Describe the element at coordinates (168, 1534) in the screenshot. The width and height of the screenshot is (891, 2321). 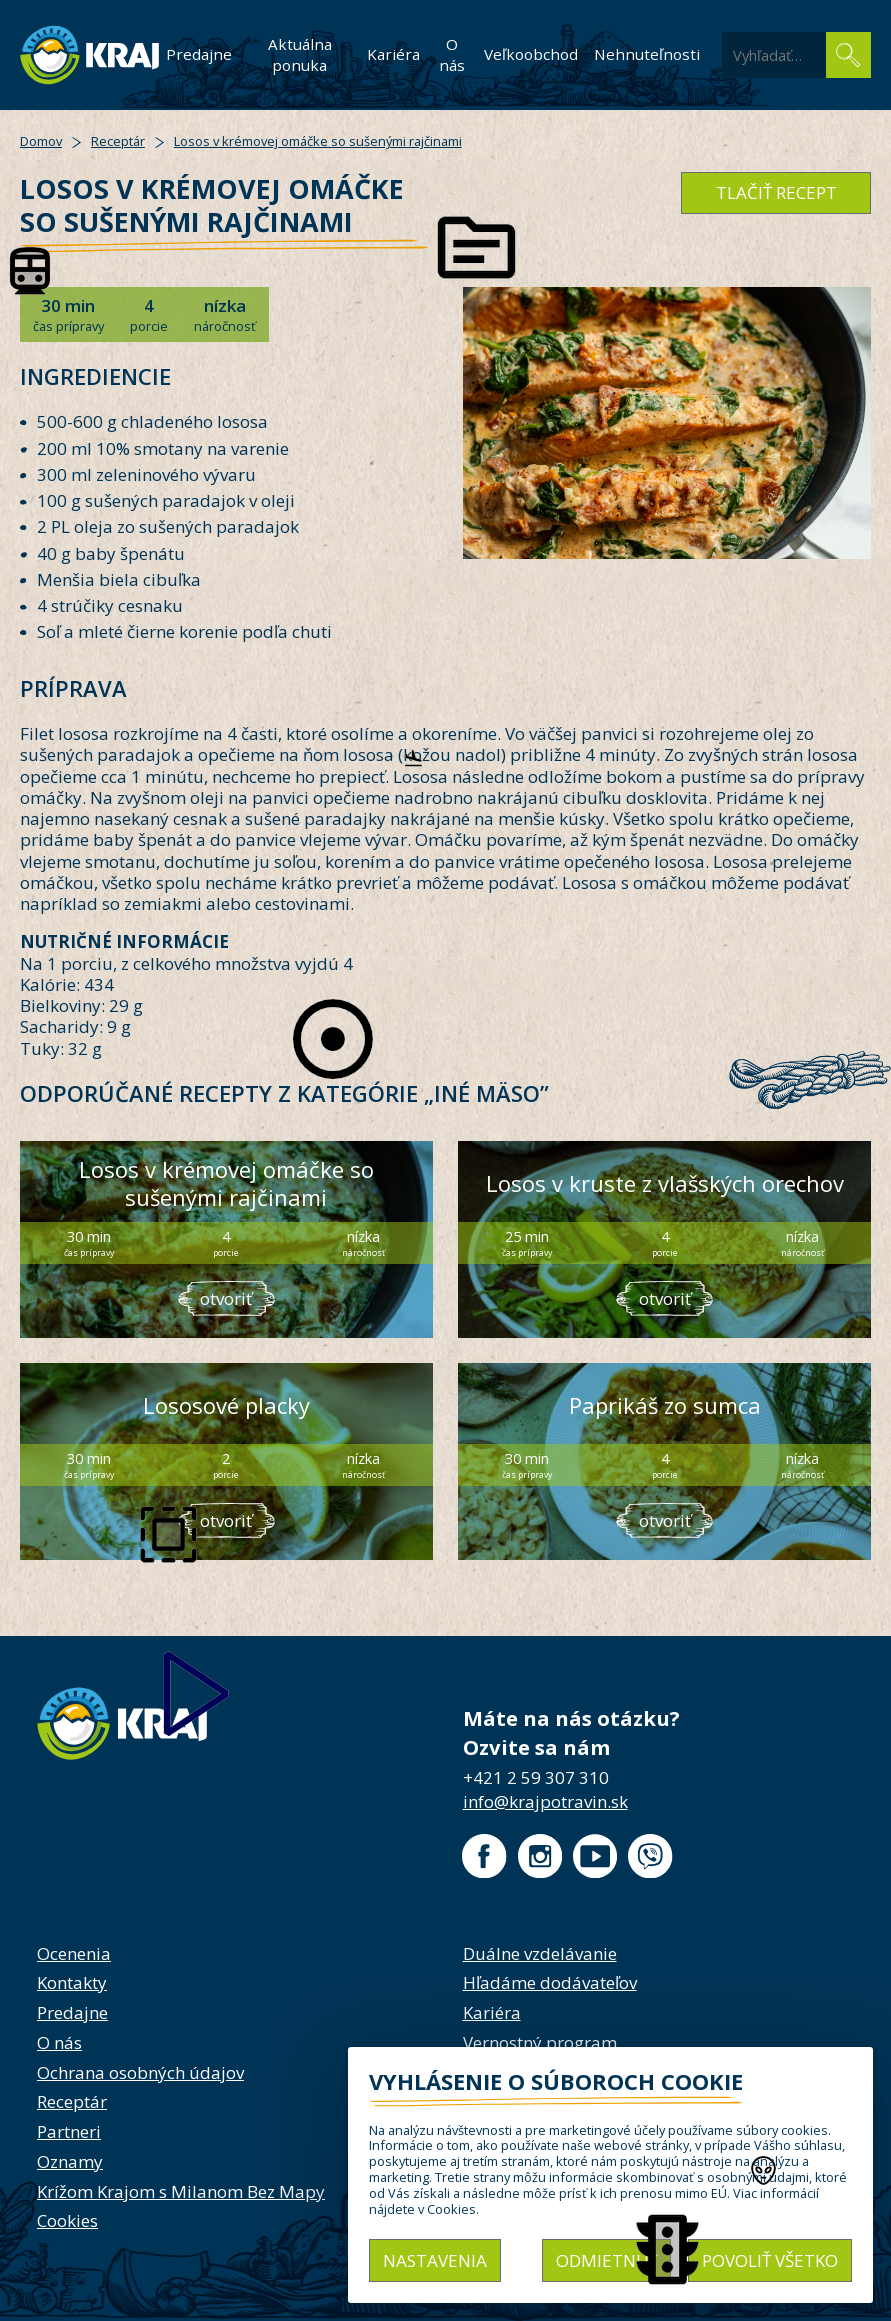
I see `select all items in the current view` at that location.